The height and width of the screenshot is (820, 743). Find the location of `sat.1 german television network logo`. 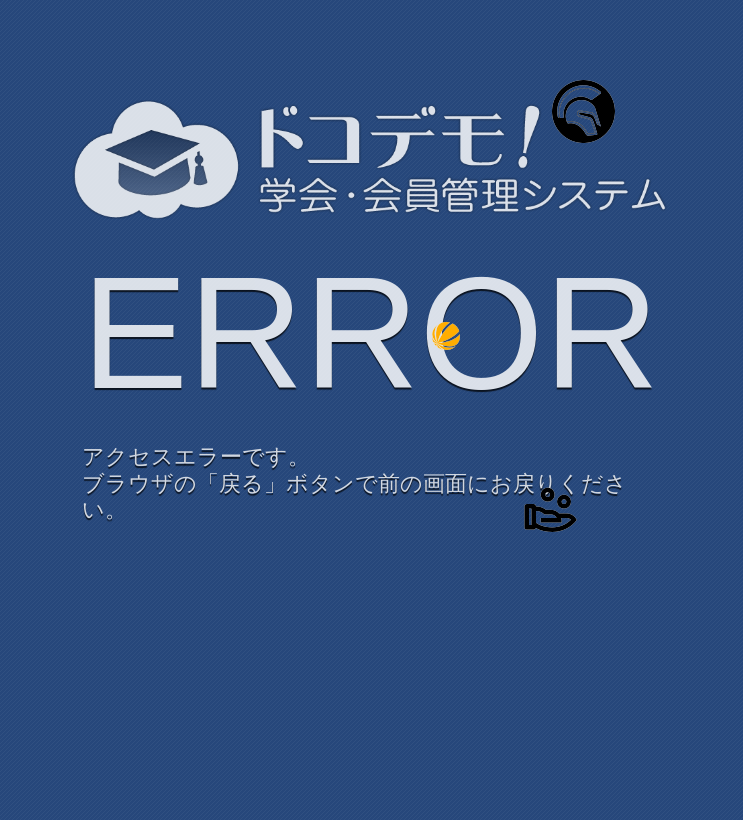

sat.1 german television network logo is located at coordinates (446, 336).